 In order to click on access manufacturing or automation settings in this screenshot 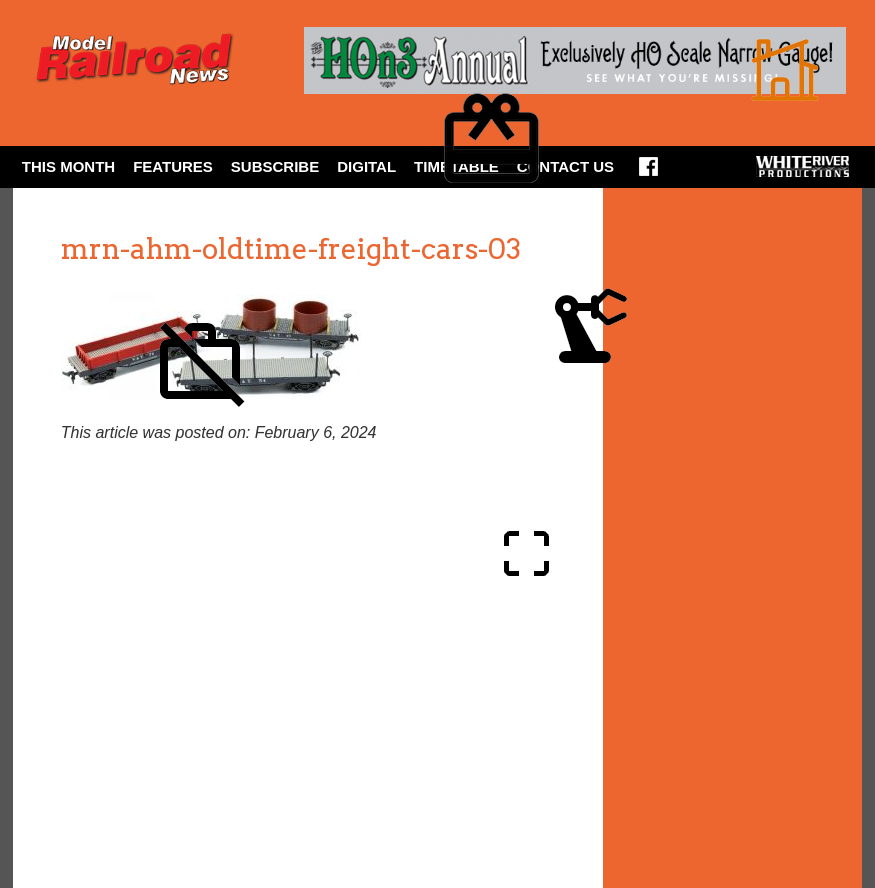, I will do `click(591, 327)`.